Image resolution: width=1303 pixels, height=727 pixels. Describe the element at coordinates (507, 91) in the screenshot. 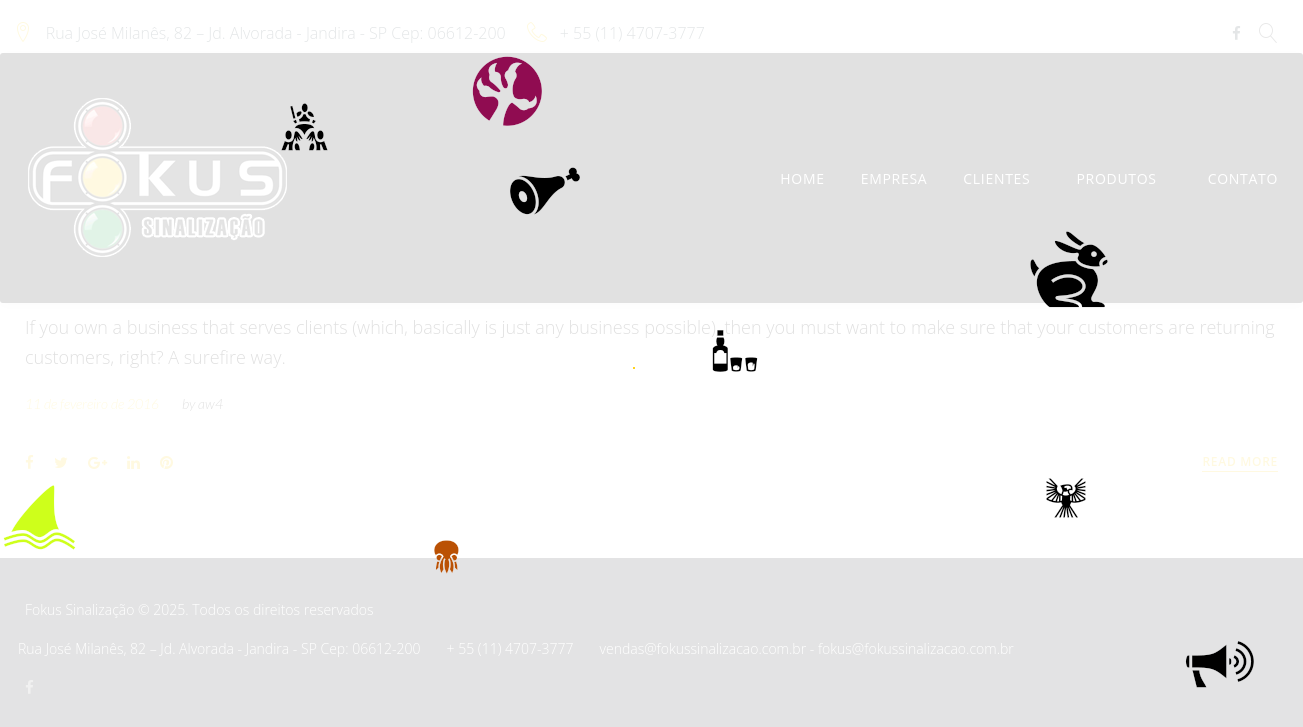

I see `activate midnight claw ability` at that location.